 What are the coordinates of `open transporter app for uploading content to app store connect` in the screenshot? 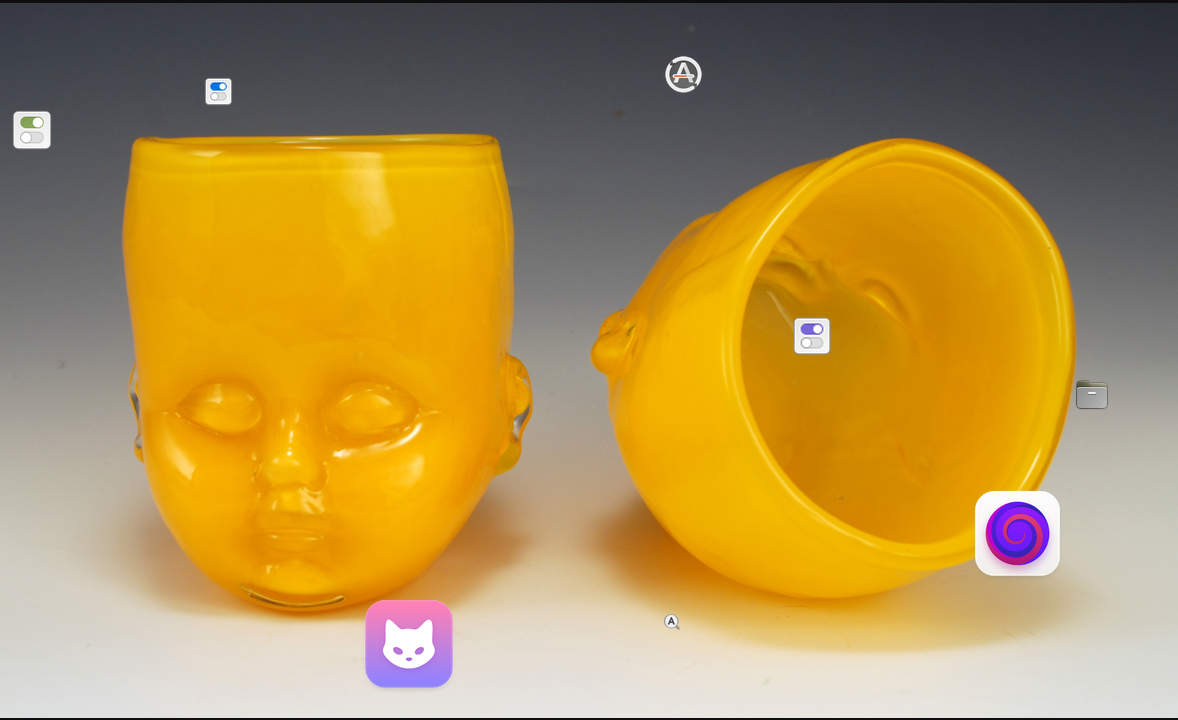 It's located at (1017, 533).